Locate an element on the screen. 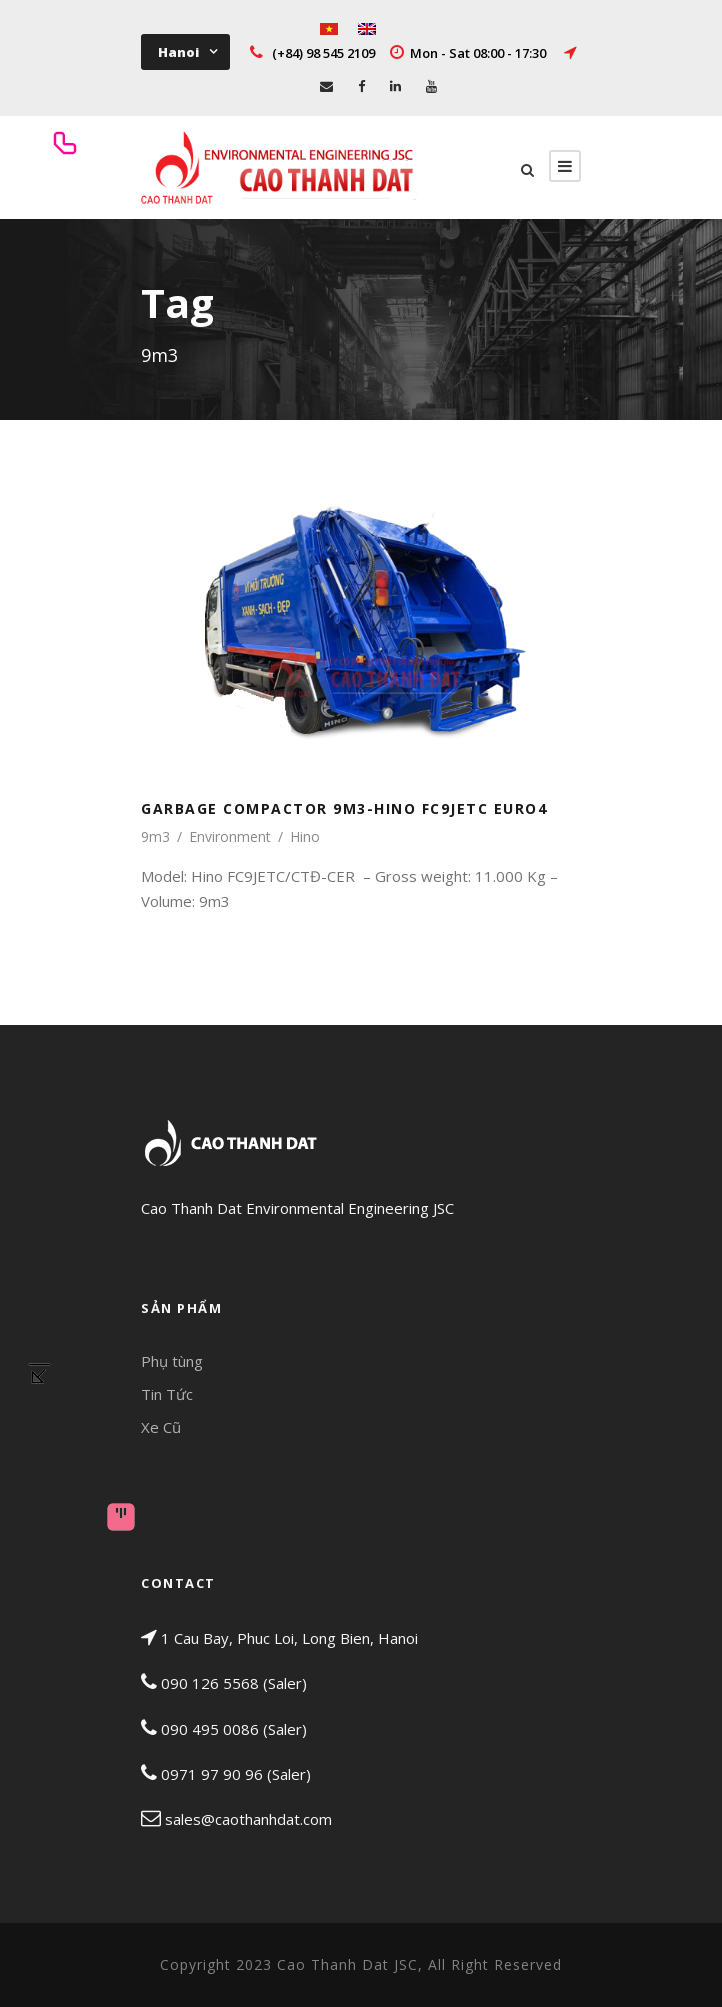 This screenshot has width=722, height=2007. set corner style to bevel join is located at coordinates (65, 143).